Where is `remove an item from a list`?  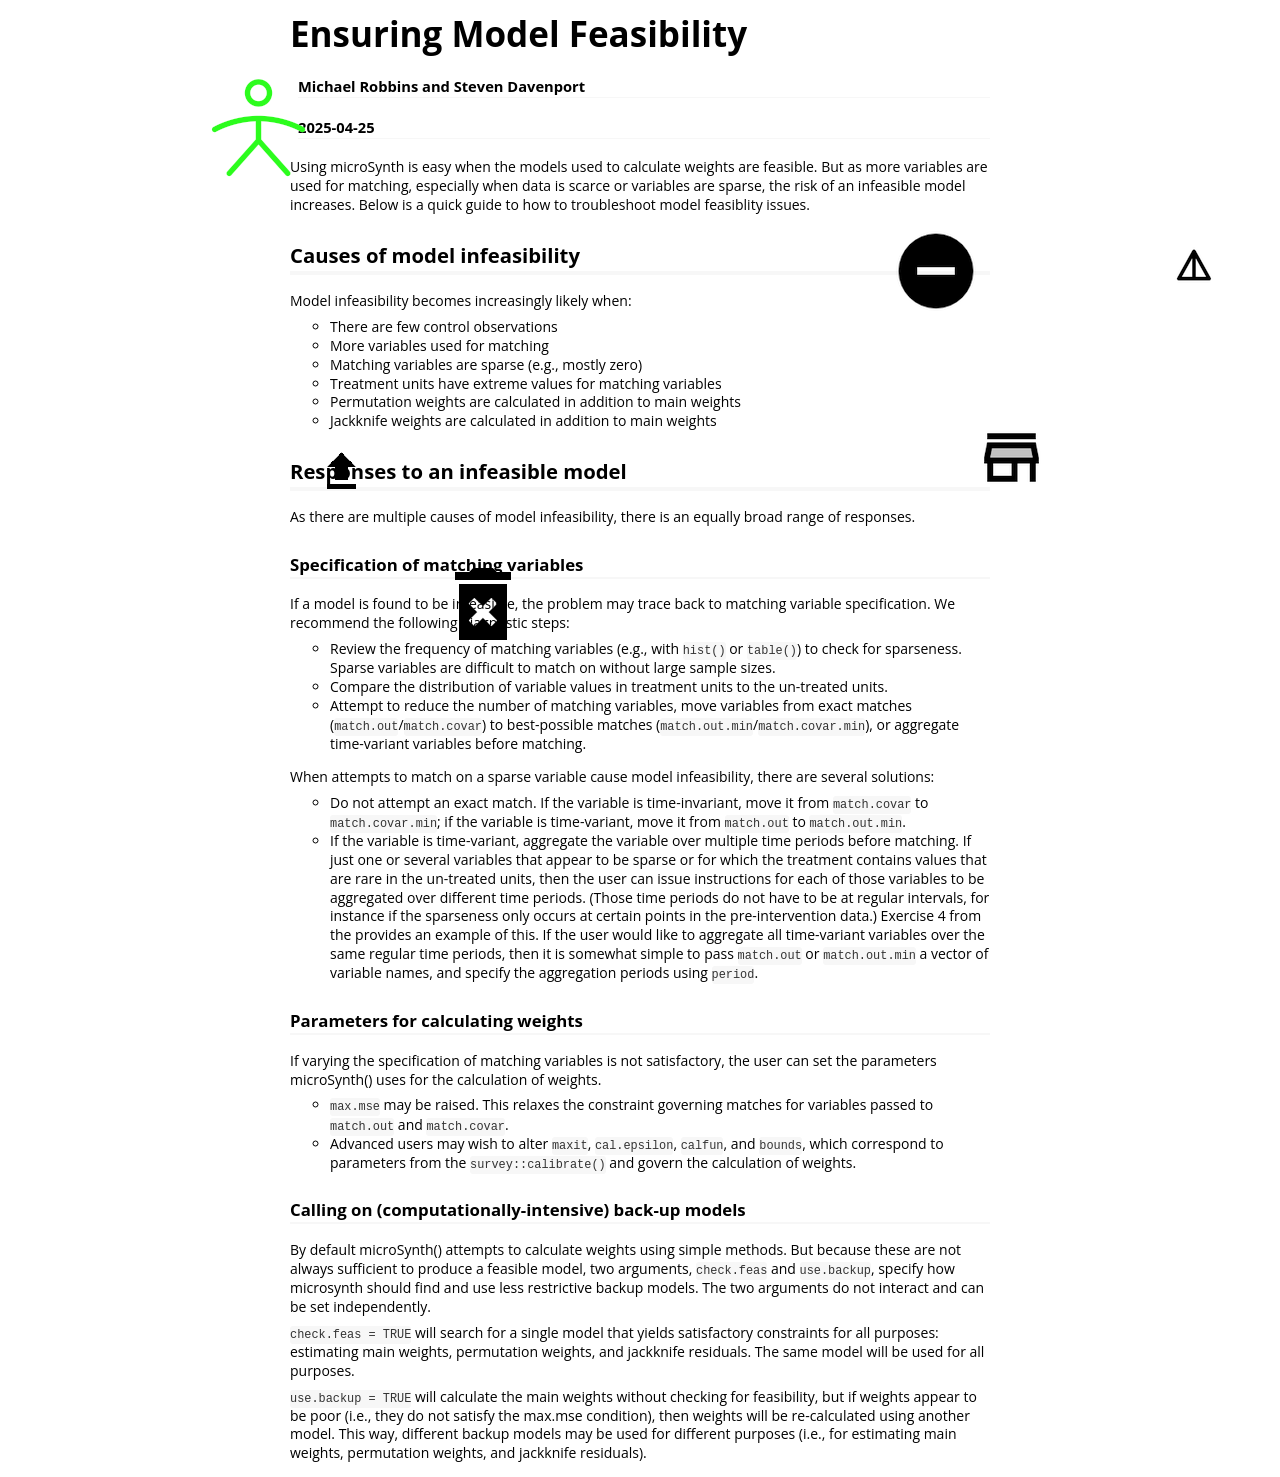
remove an item from a list is located at coordinates (936, 271).